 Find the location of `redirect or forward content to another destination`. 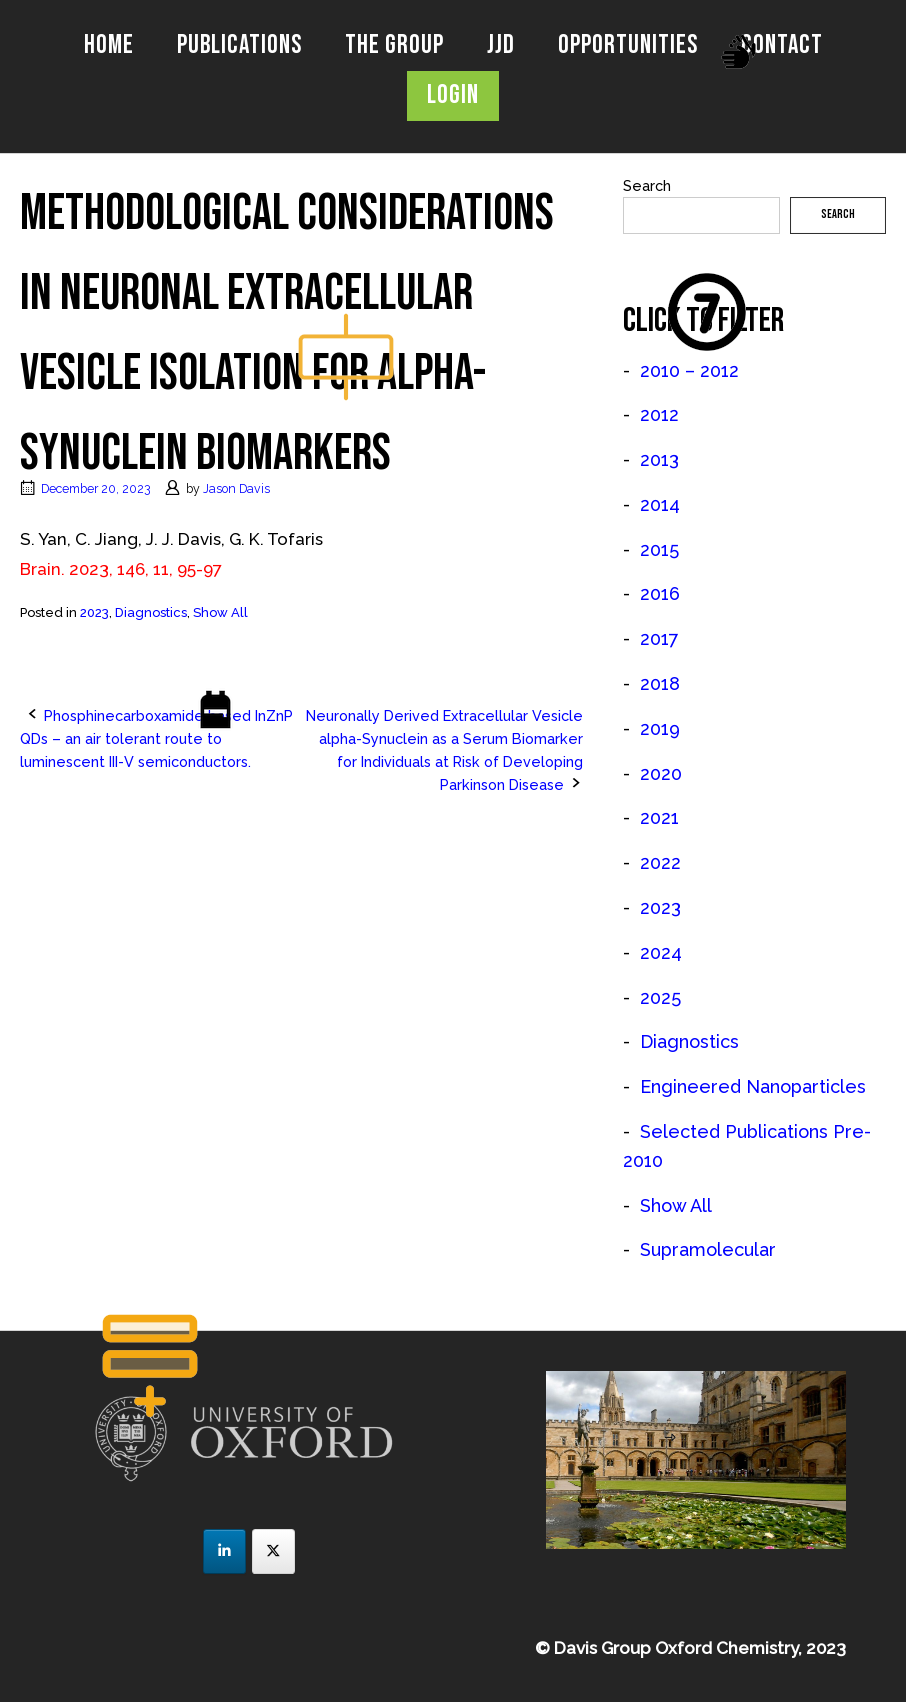

redirect or forward content to another destination is located at coordinates (669, 1434).